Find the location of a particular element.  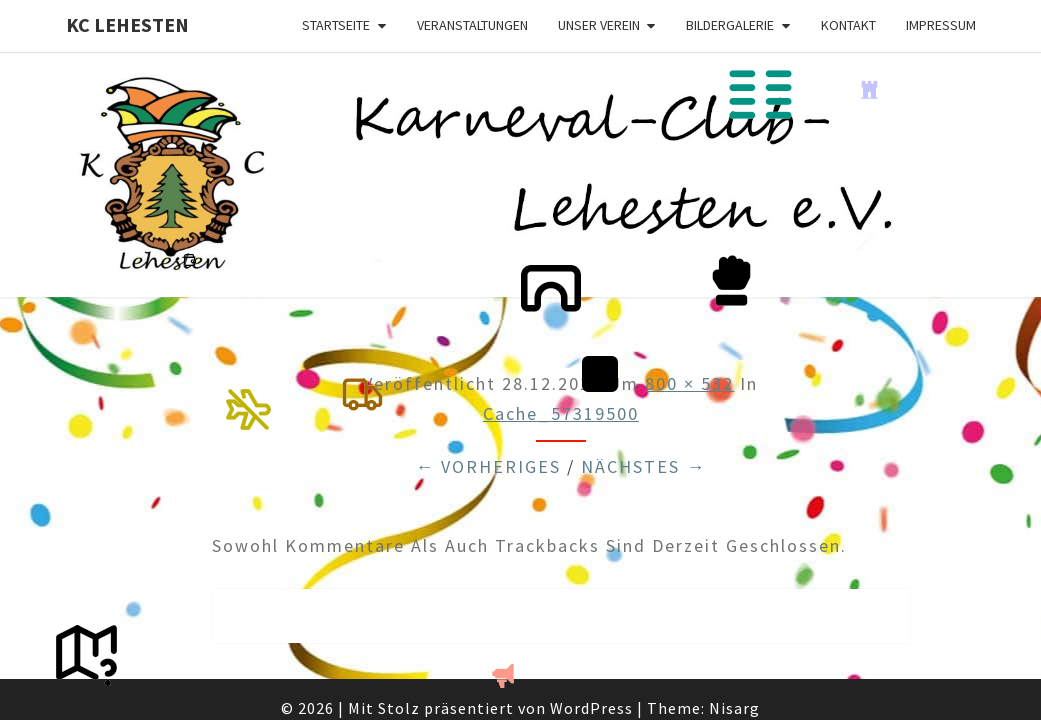

get help with map or navigation is located at coordinates (86, 652).